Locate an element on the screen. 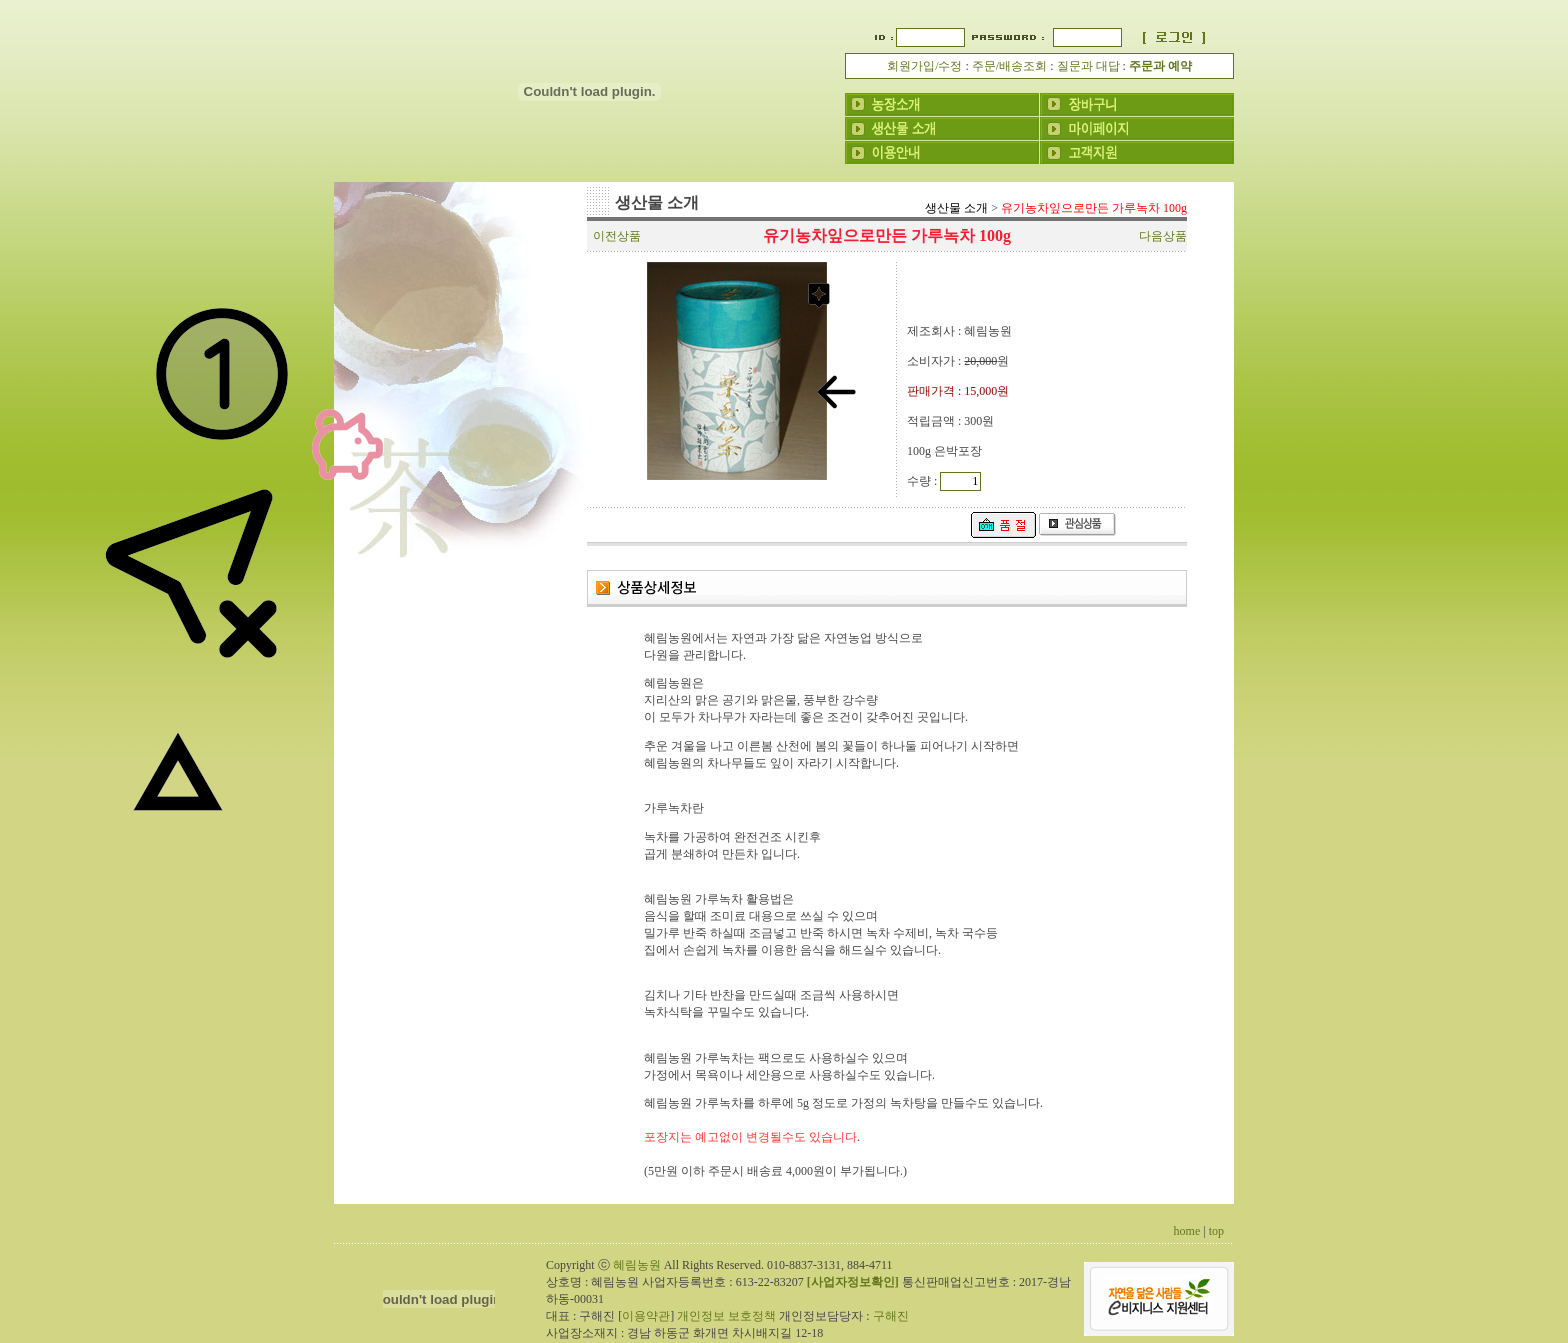  location services unavailable or disabled is located at coordinates (190, 571).